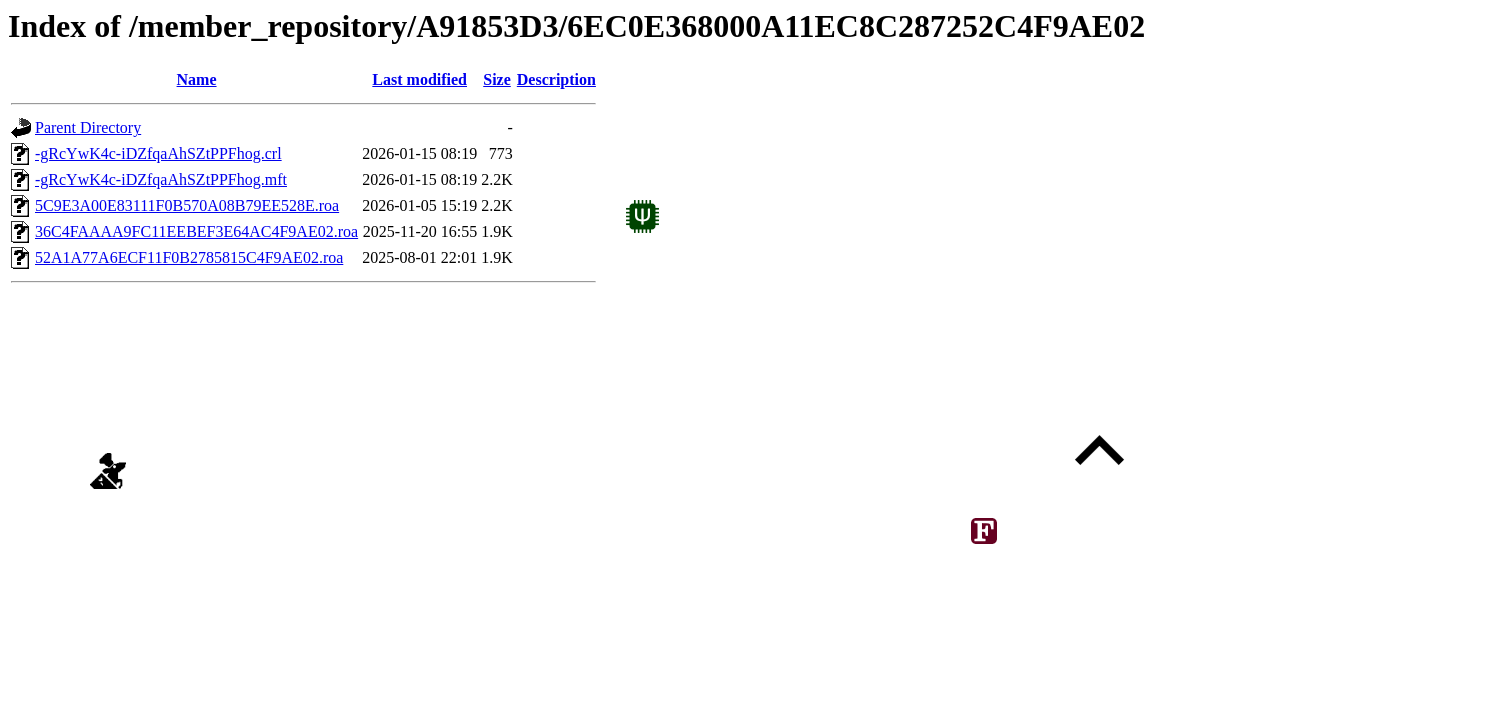  Describe the element at coordinates (108, 471) in the screenshot. I see `ratatui terminal UI library logo` at that location.